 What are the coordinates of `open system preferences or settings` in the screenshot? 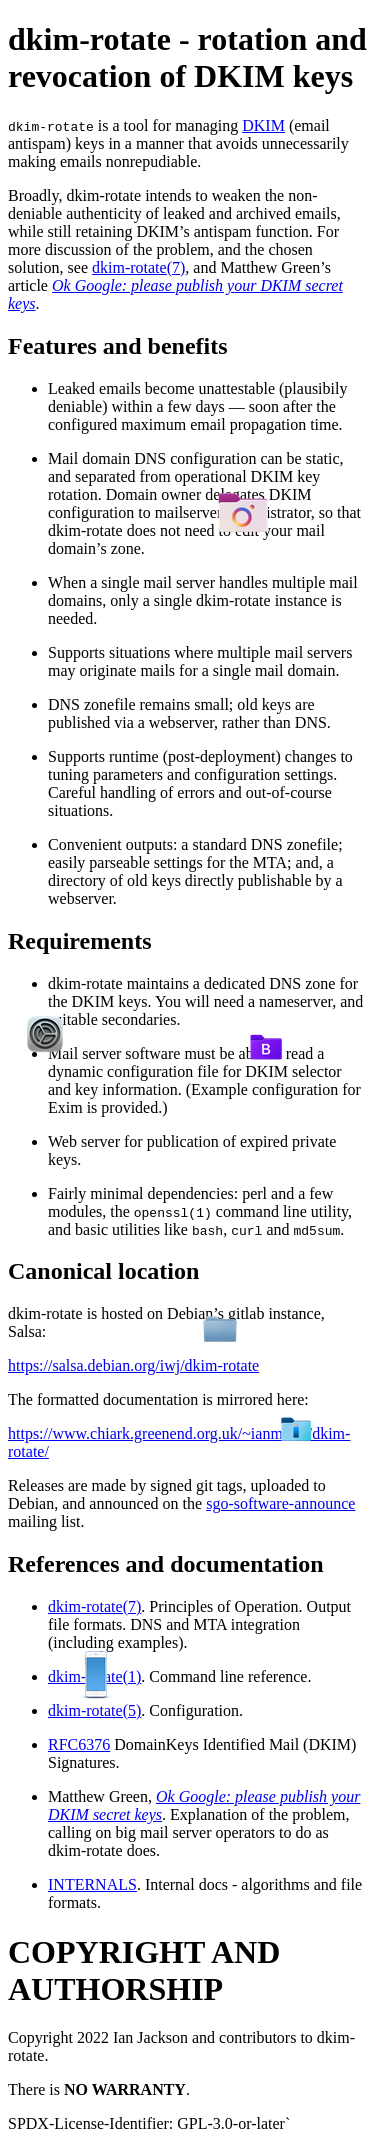 It's located at (45, 1034).